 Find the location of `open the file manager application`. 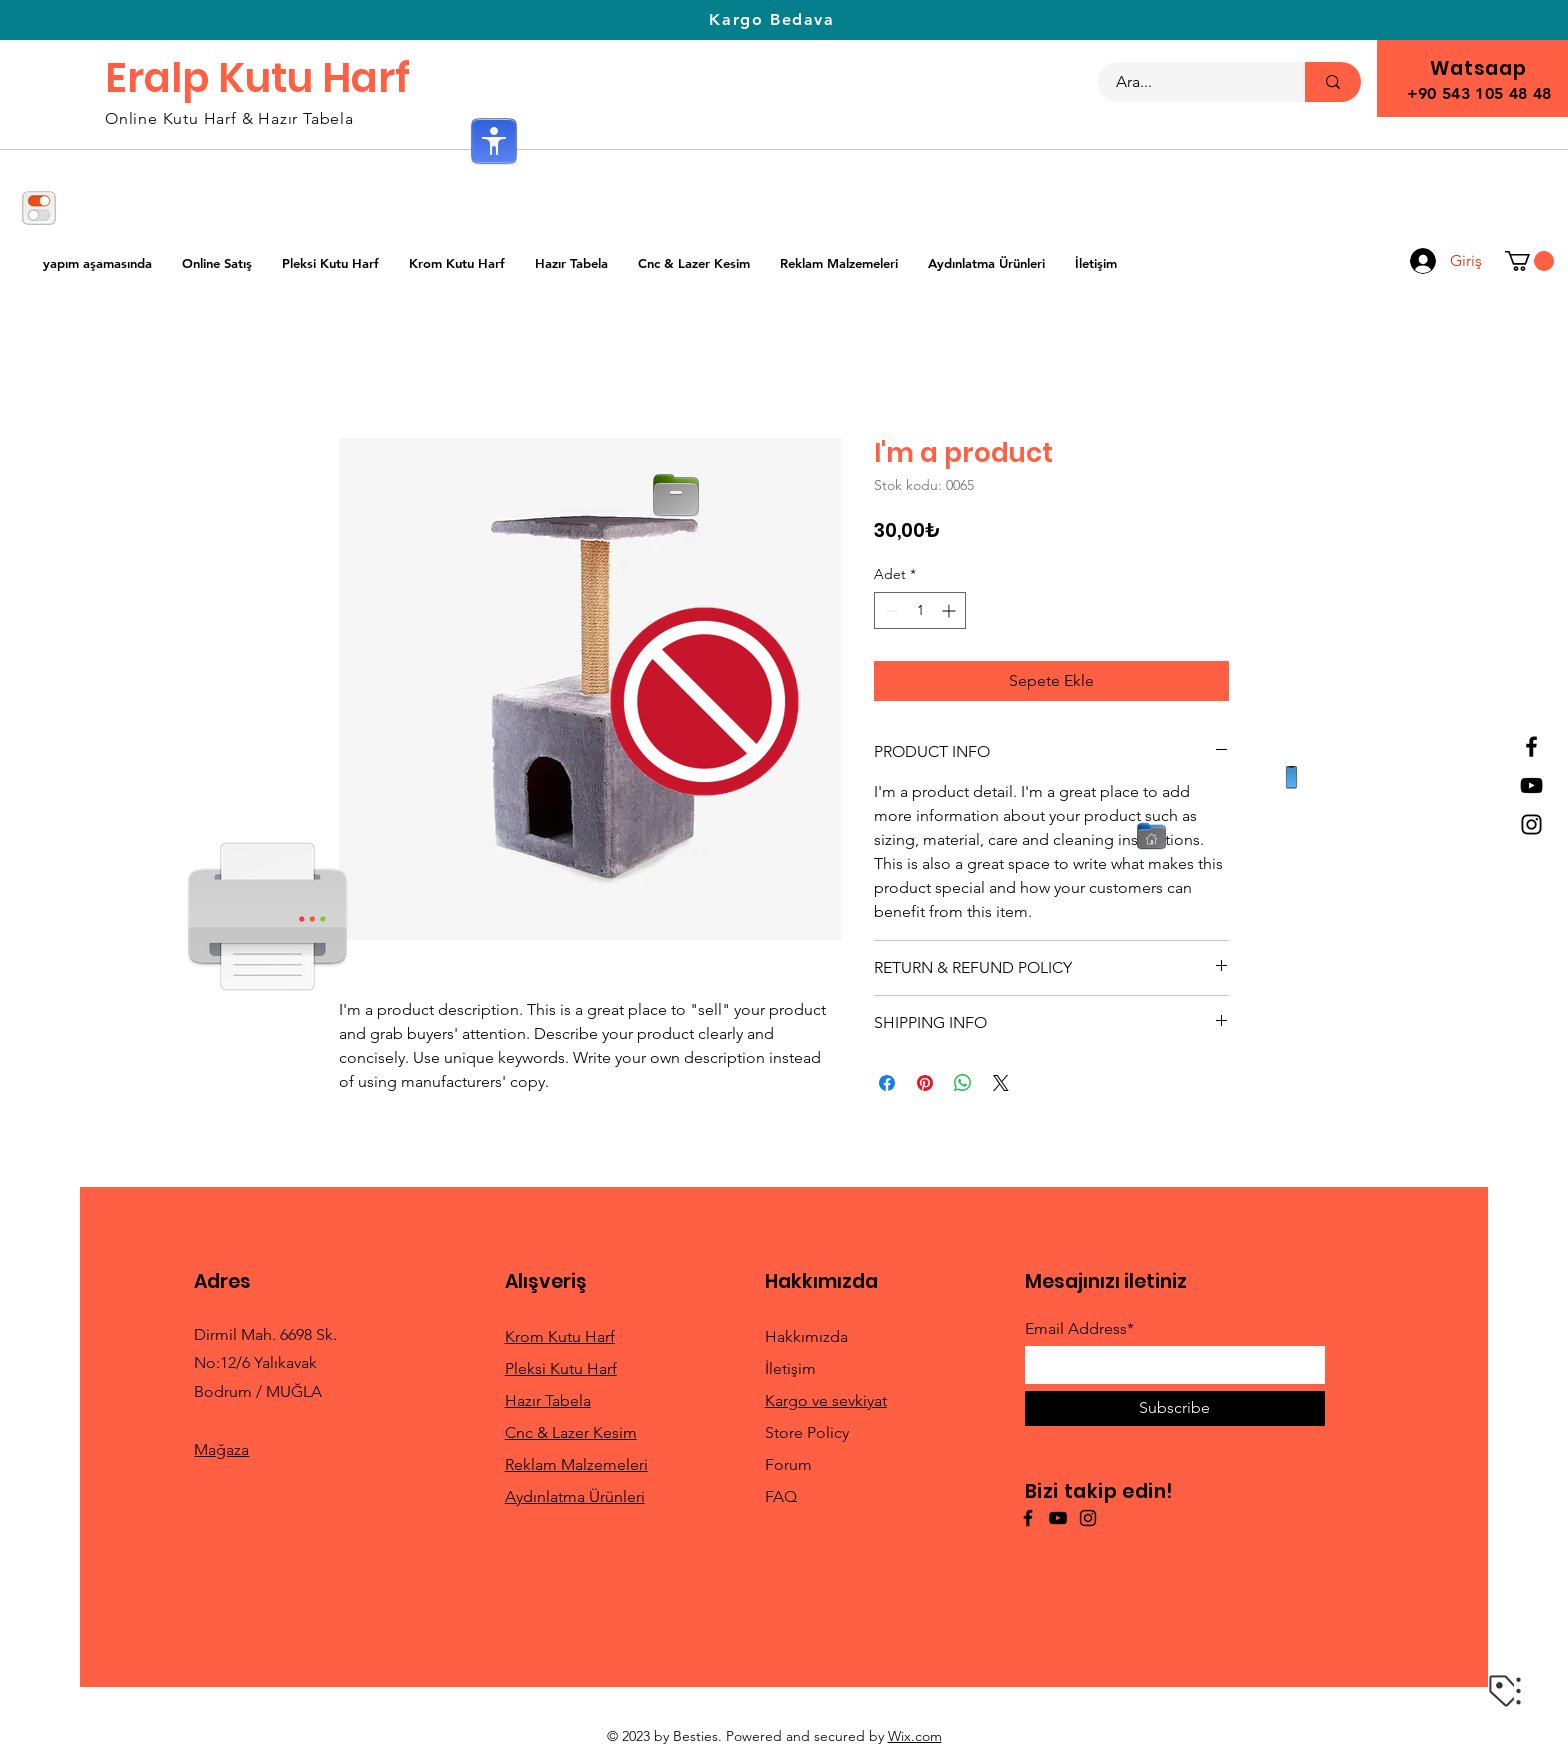

open the file manager application is located at coordinates (676, 495).